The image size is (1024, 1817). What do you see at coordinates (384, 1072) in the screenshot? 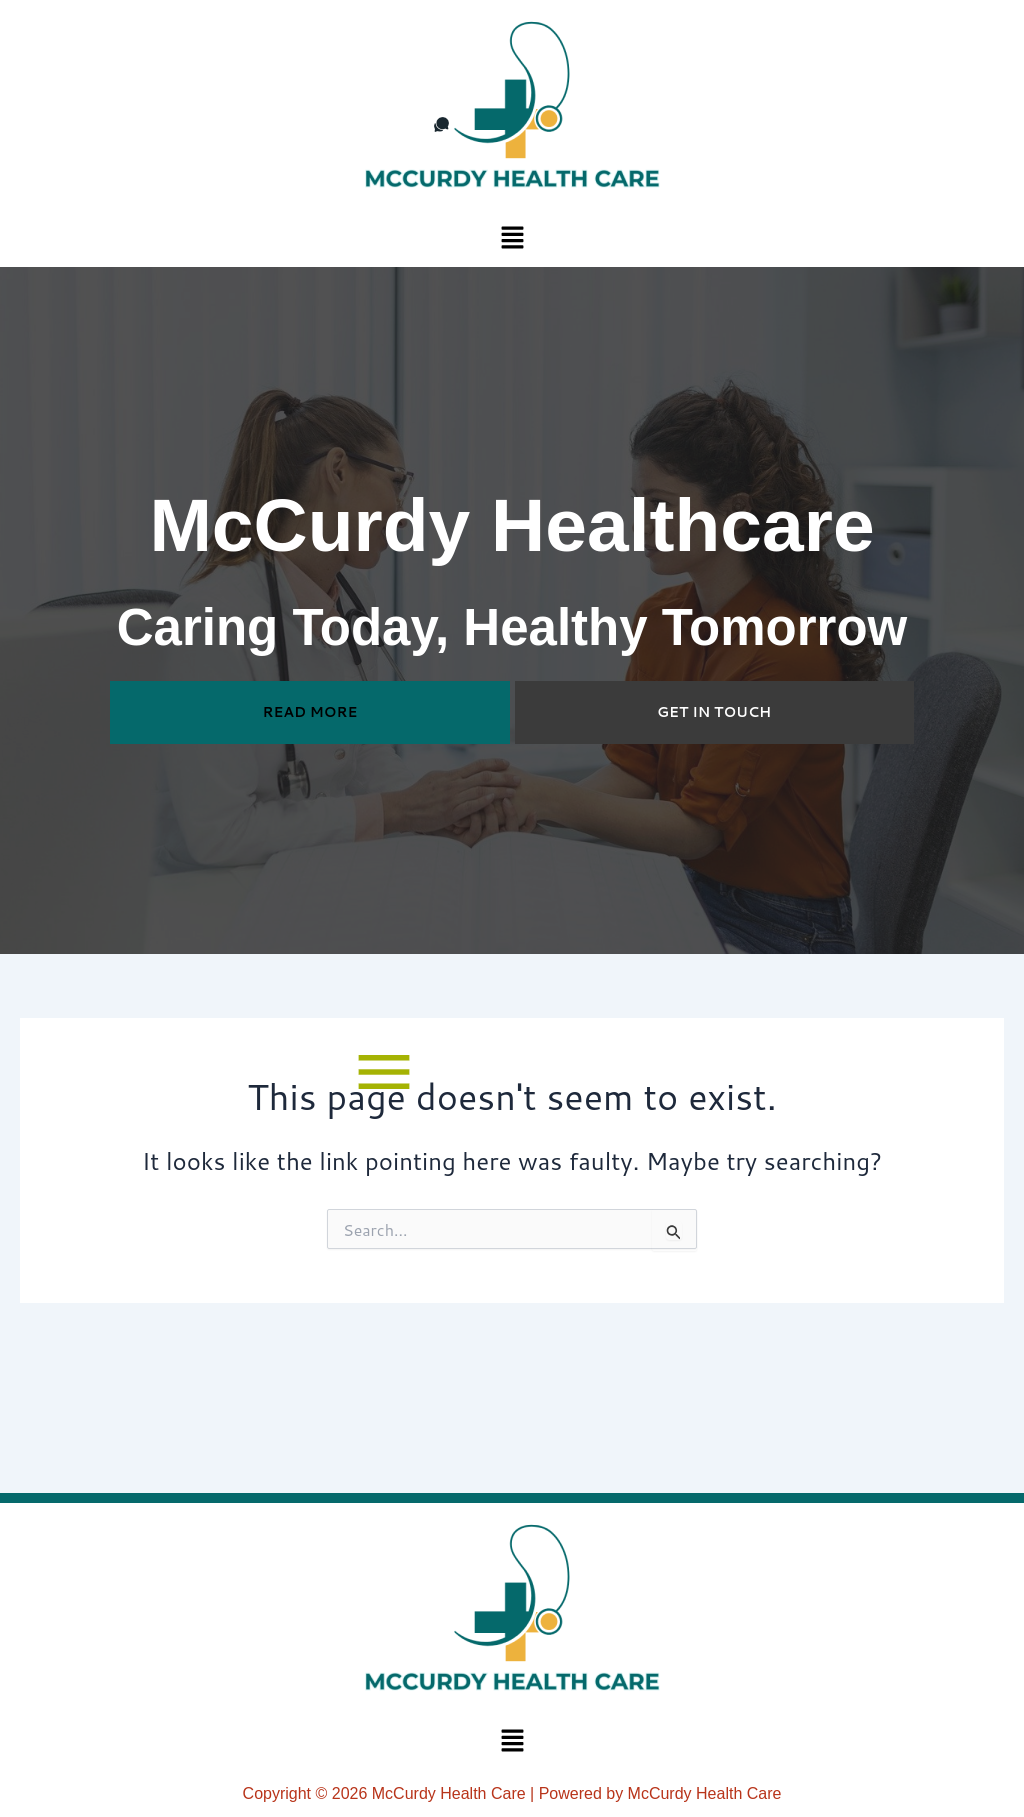
I see `open navigation menu` at bounding box center [384, 1072].